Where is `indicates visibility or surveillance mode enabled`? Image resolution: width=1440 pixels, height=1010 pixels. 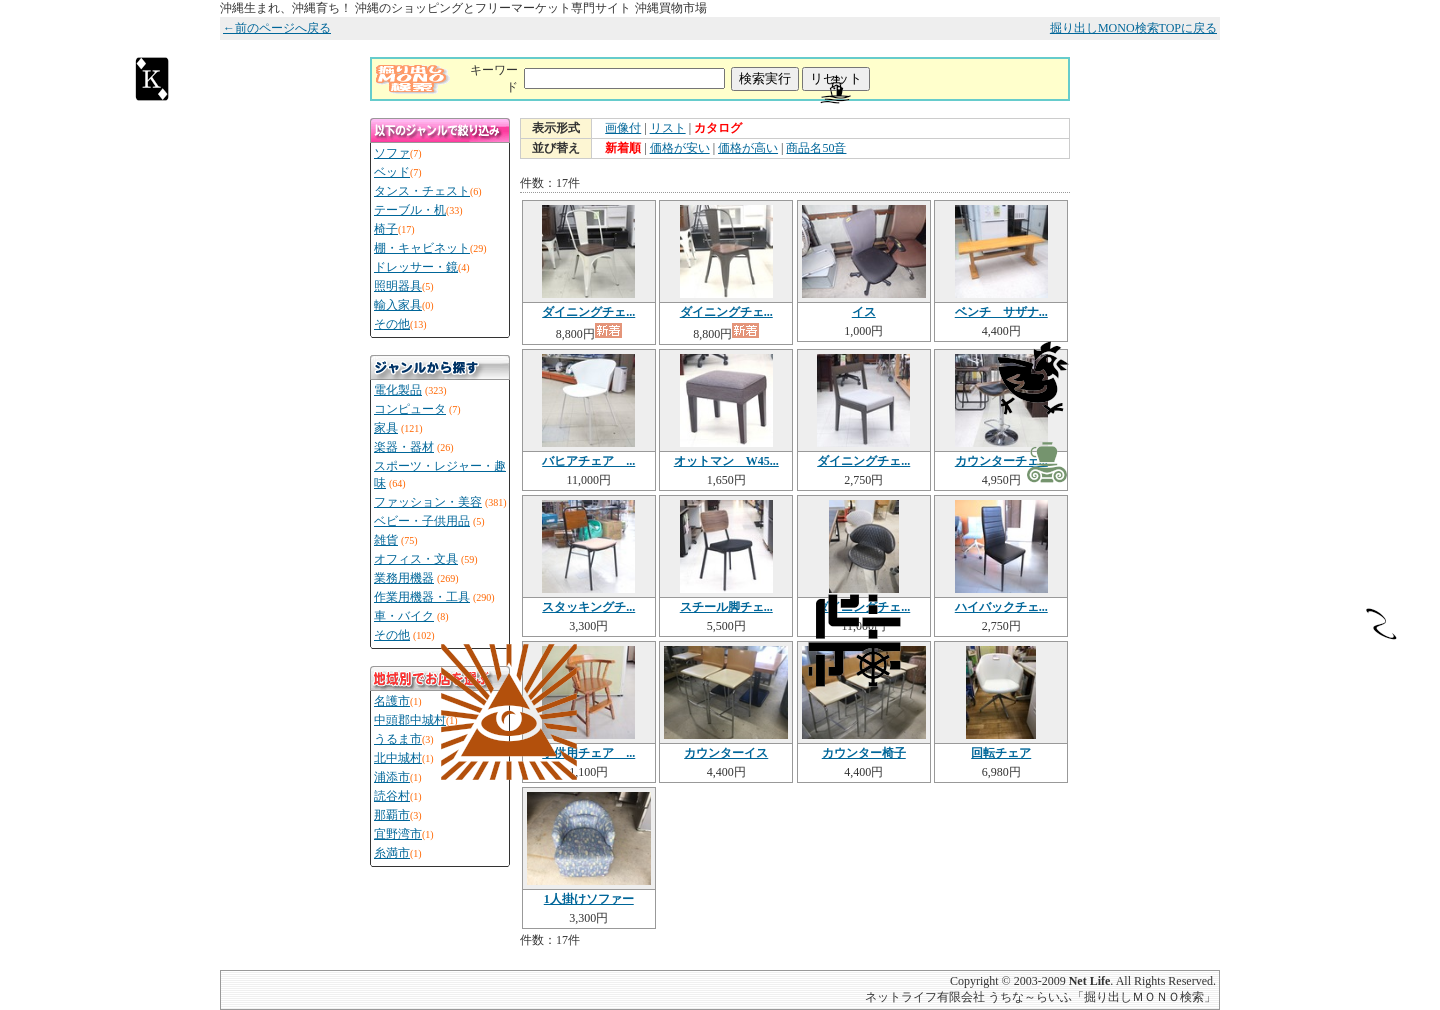 indicates visibility or surveillance mode enabled is located at coordinates (509, 712).